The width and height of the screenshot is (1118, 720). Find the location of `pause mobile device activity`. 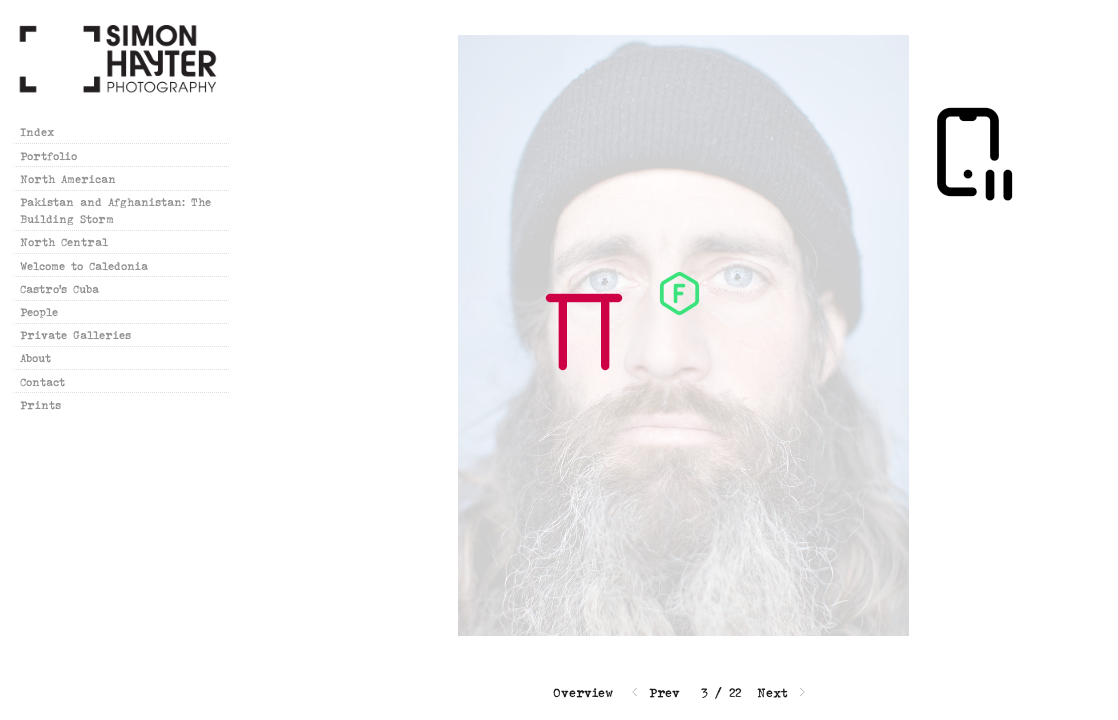

pause mobile device activity is located at coordinates (968, 152).